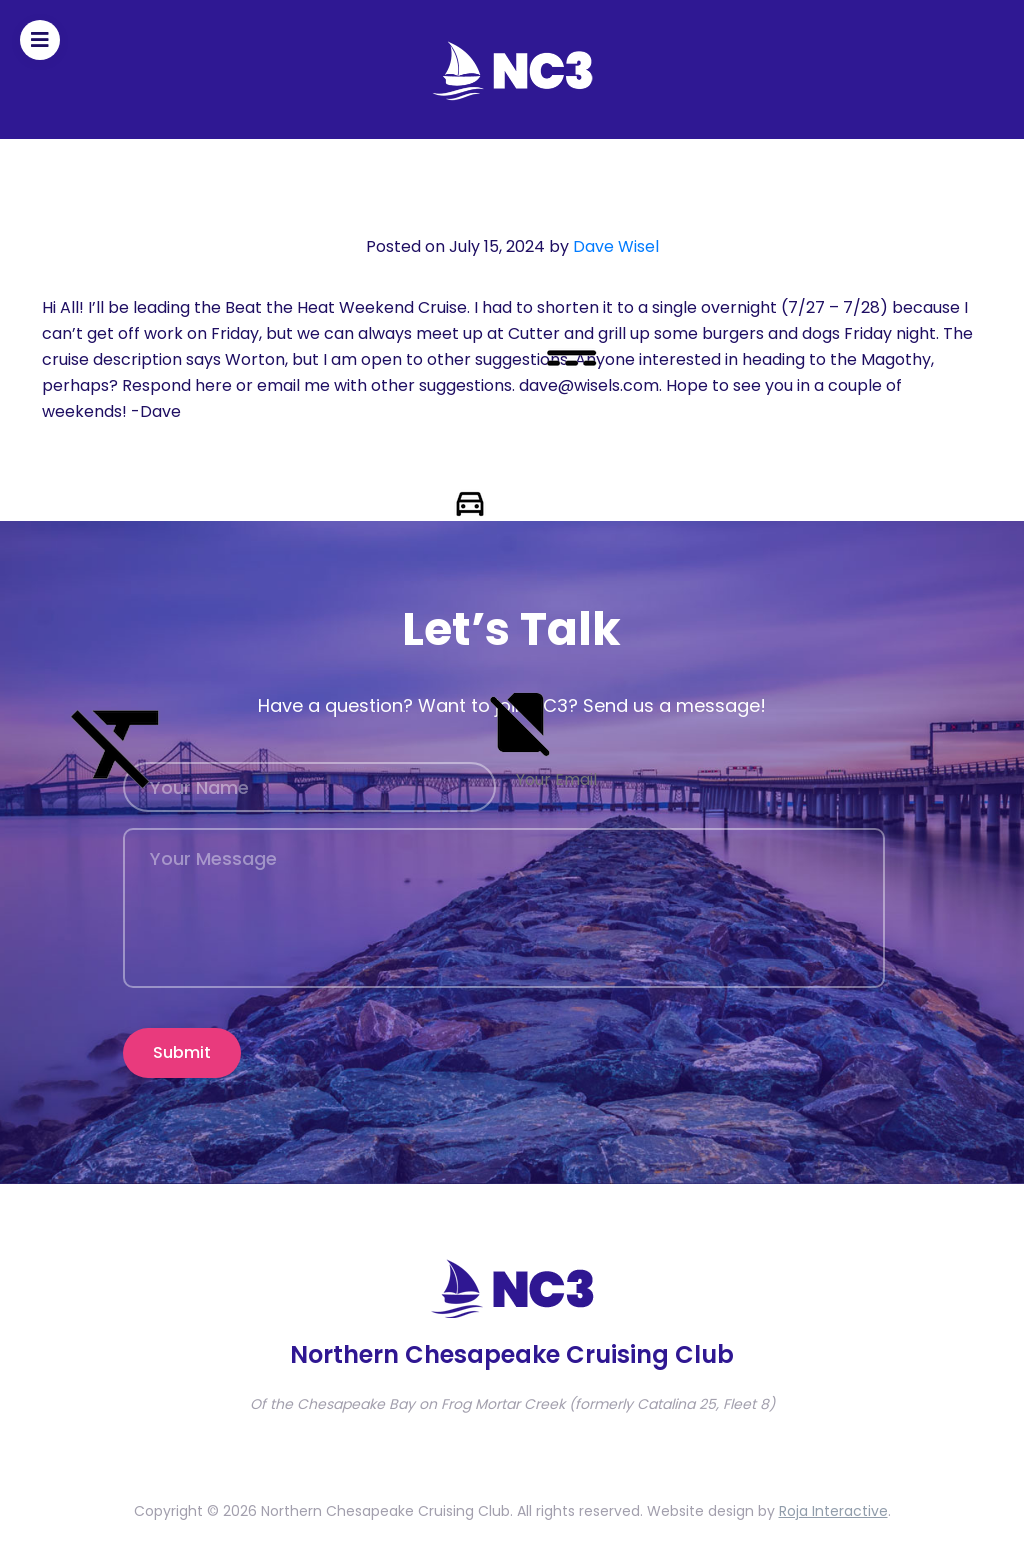  I want to click on clear text formatting, so click(119, 744).